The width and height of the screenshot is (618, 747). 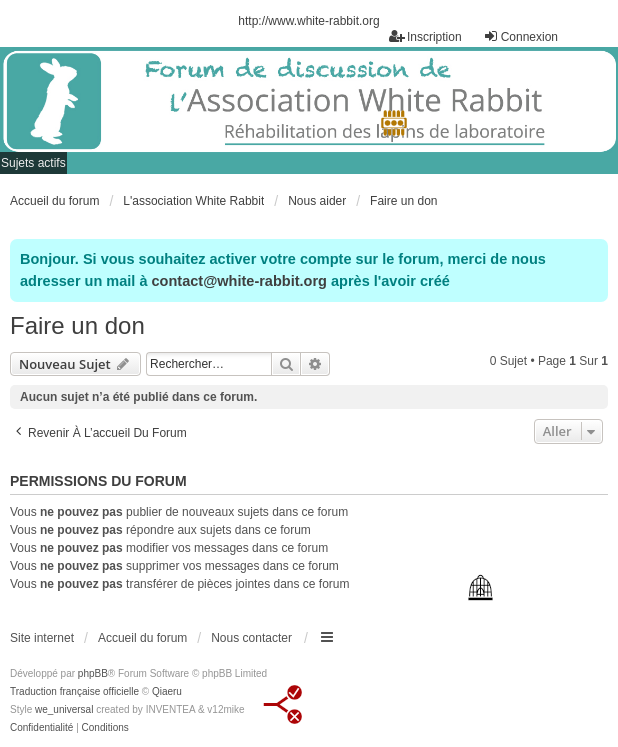 What do you see at coordinates (282, 704) in the screenshot?
I see `select between multiple options` at bounding box center [282, 704].